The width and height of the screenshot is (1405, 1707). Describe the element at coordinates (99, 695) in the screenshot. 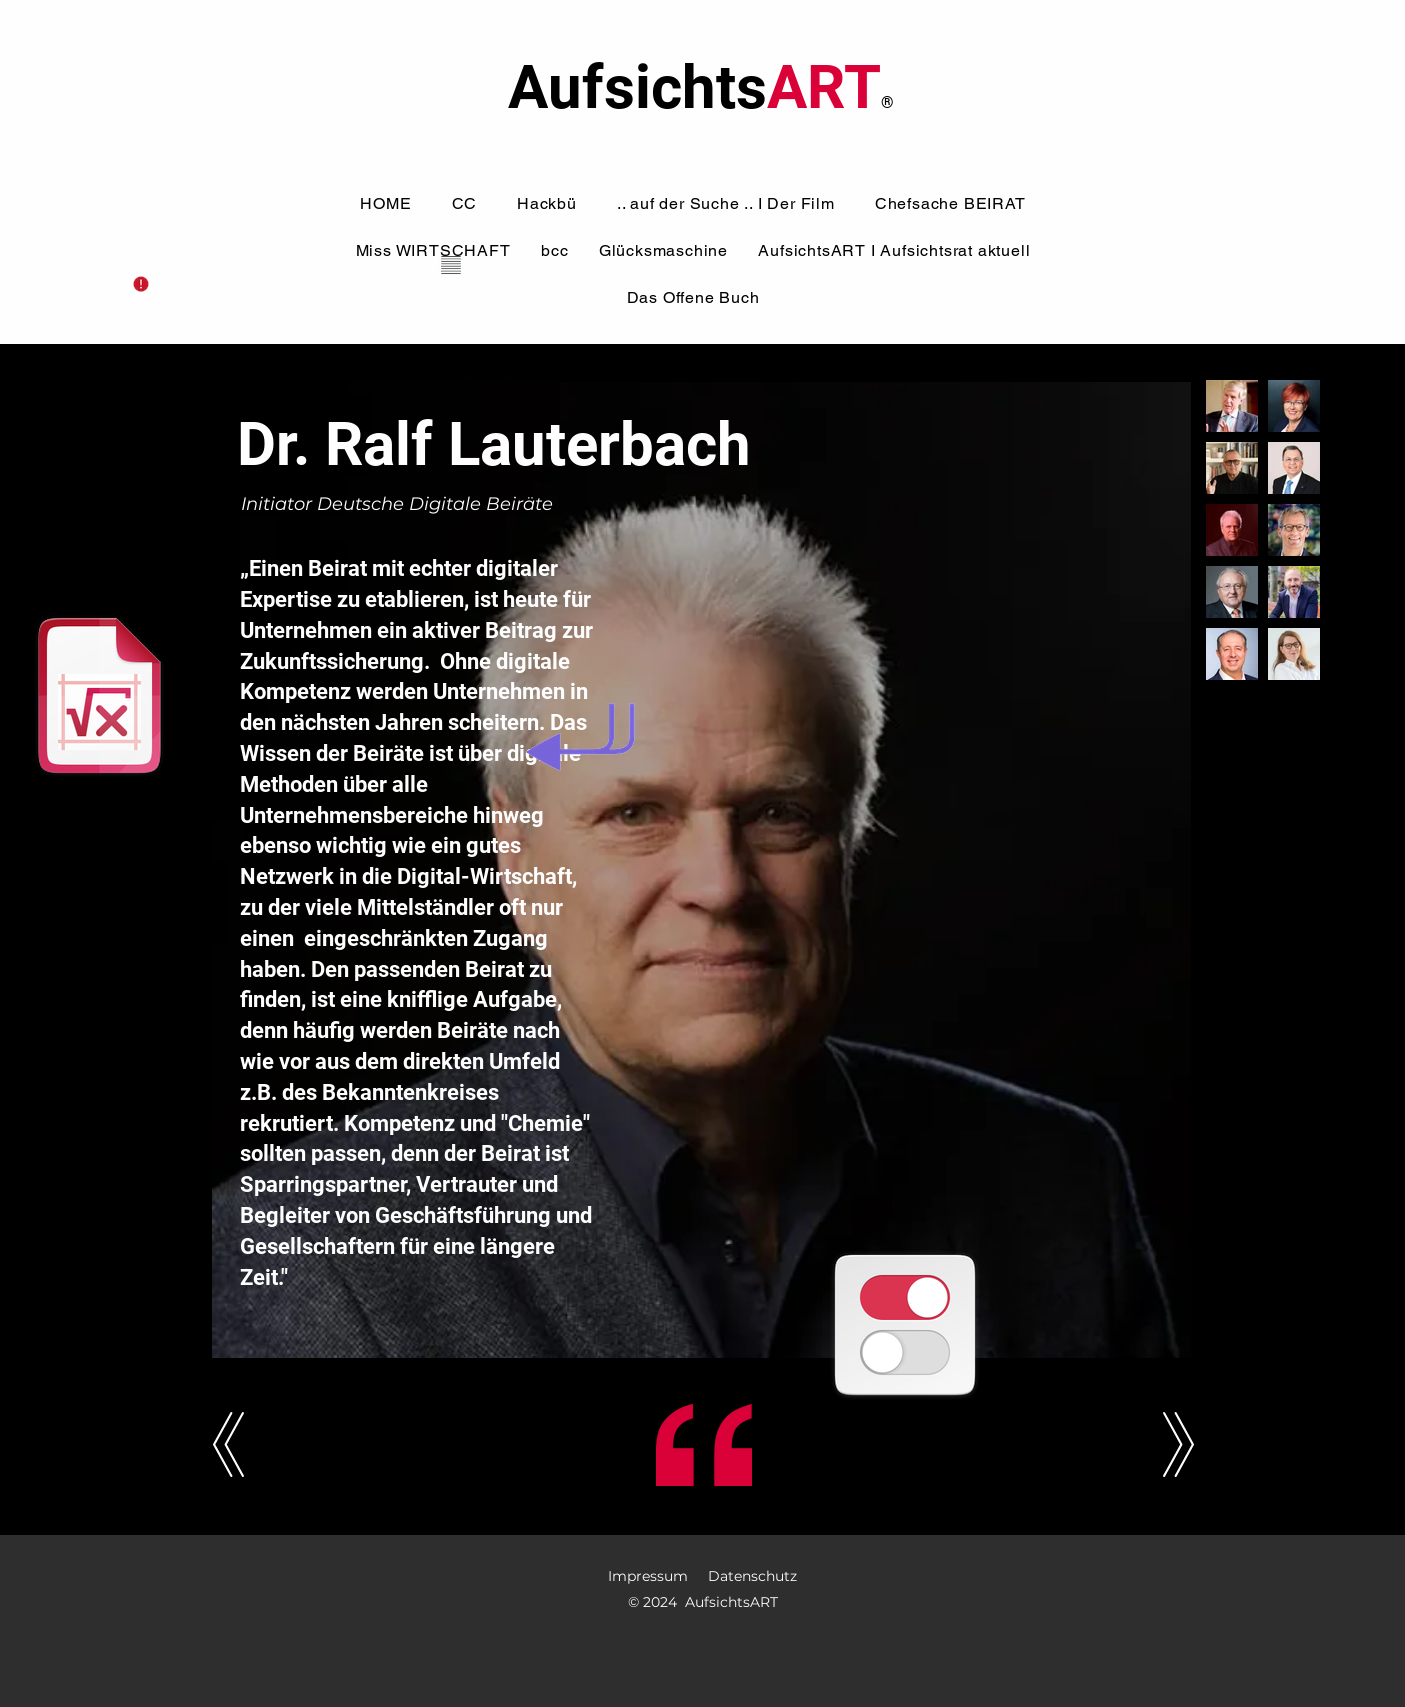

I see `open an opendocument formula template file` at that location.